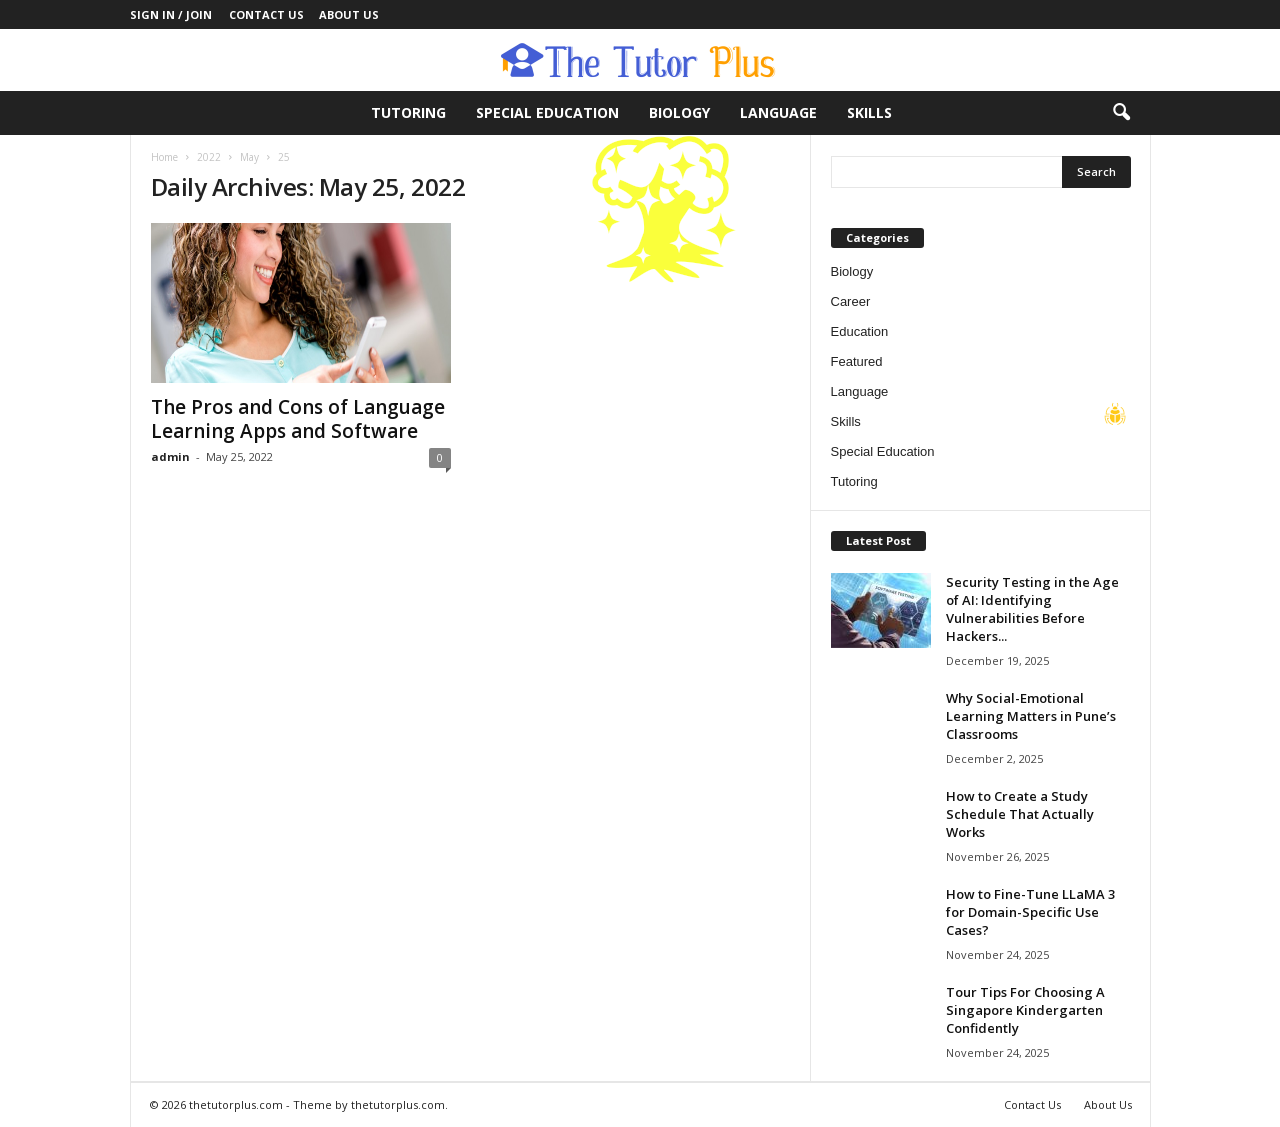 This screenshot has height=1127, width=1280. Describe the element at coordinates (664, 208) in the screenshot. I see `holy oak tree icon for fantasy or RPG game element` at that location.